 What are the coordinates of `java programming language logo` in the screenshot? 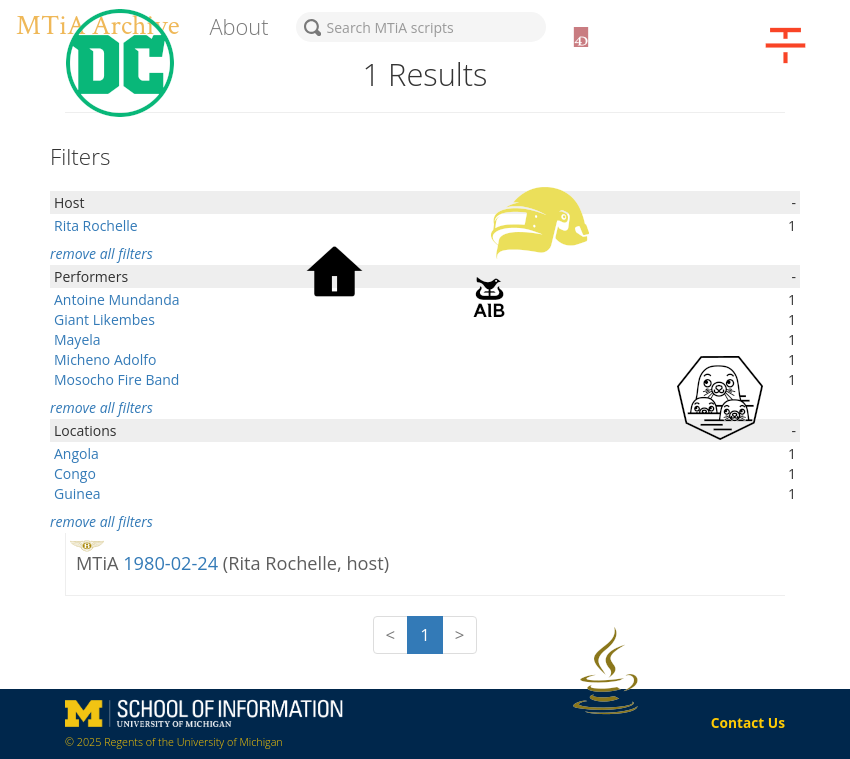 It's located at (605, 670).